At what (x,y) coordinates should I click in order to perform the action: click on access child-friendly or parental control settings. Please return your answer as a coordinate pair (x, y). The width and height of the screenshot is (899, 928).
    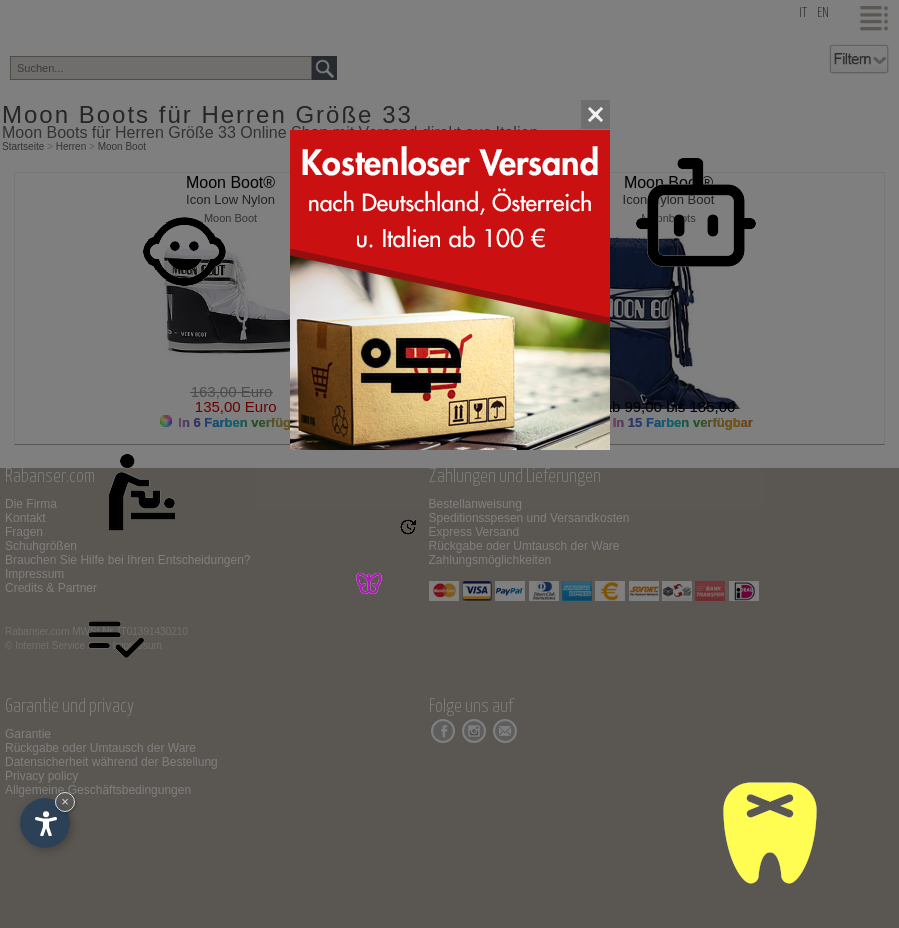
    Looking at the image, I should click on (184, 251).